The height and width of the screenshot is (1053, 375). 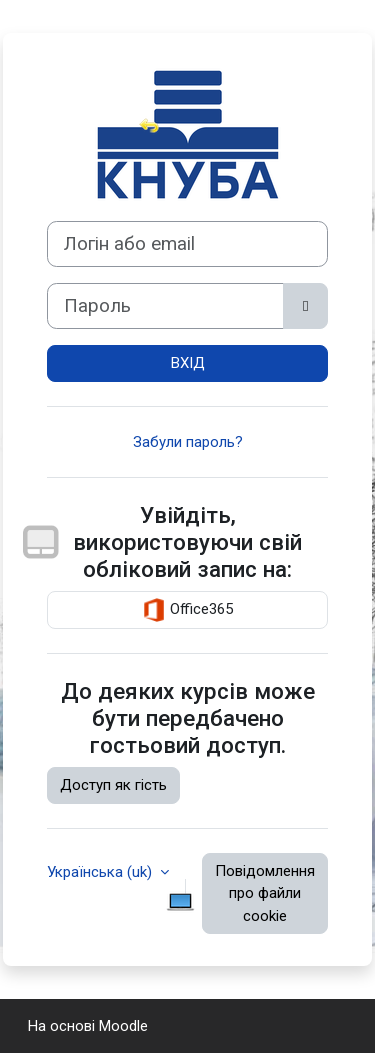 I want to click on touchpad input device settings, so click(x=42, y=542).